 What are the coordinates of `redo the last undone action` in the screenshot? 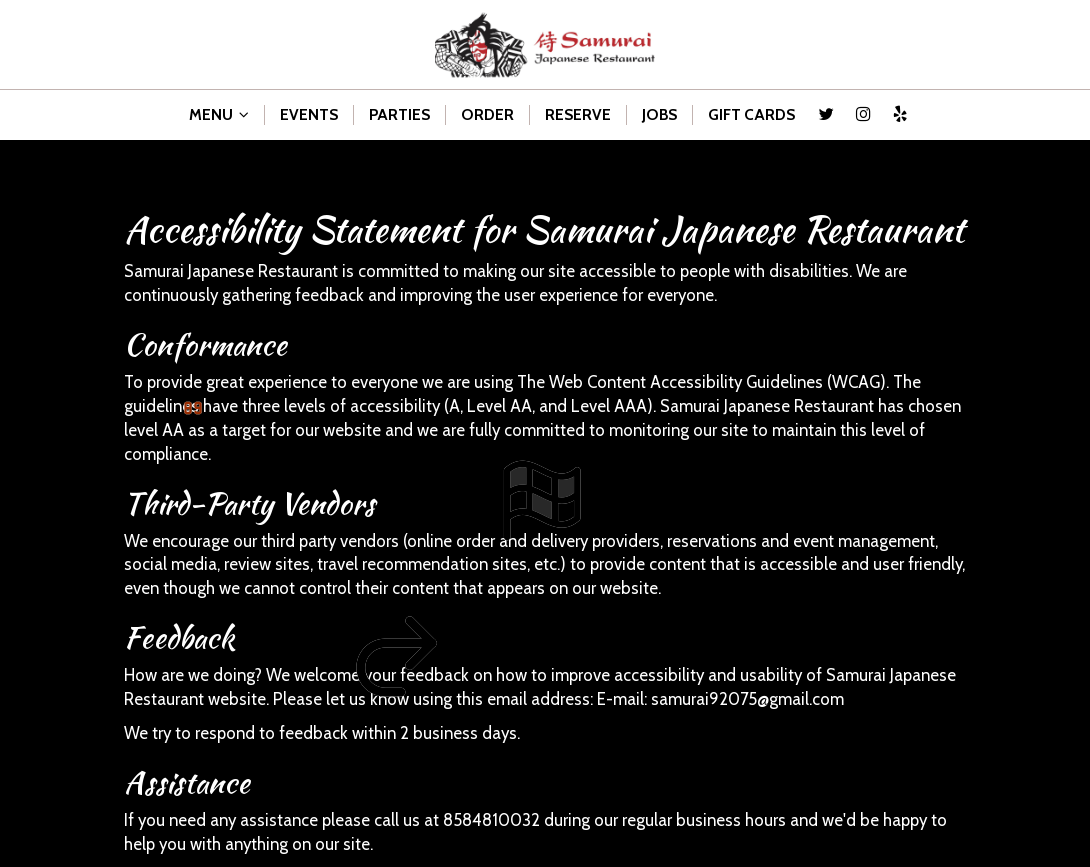 It's located at (396, 656).